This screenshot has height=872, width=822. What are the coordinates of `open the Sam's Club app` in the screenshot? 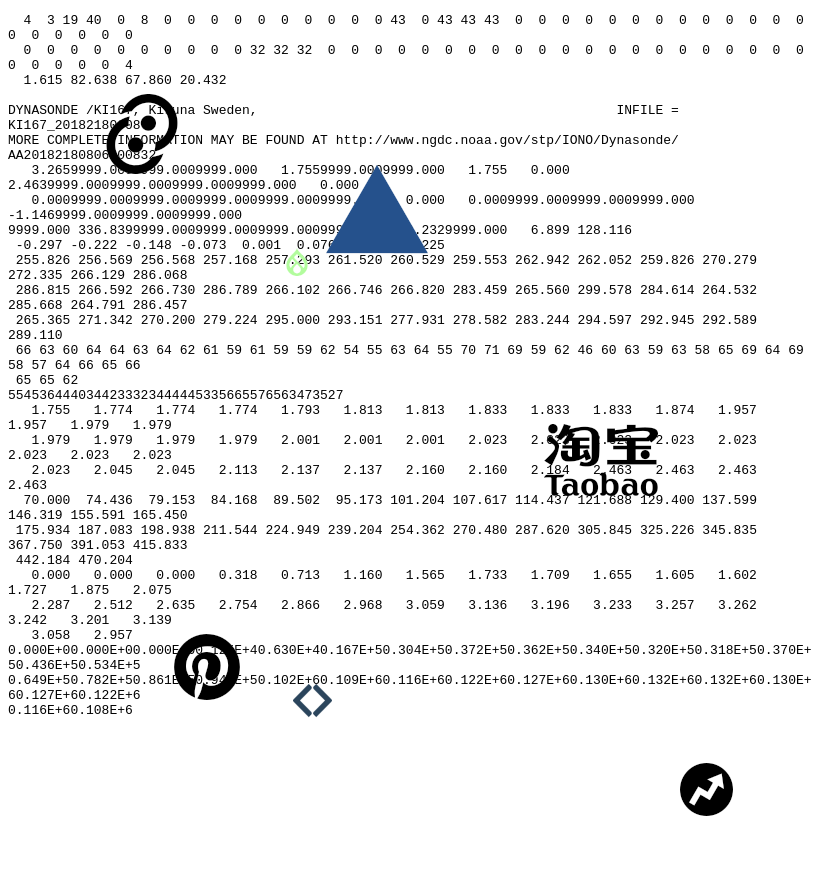 It's located at (312, 700).